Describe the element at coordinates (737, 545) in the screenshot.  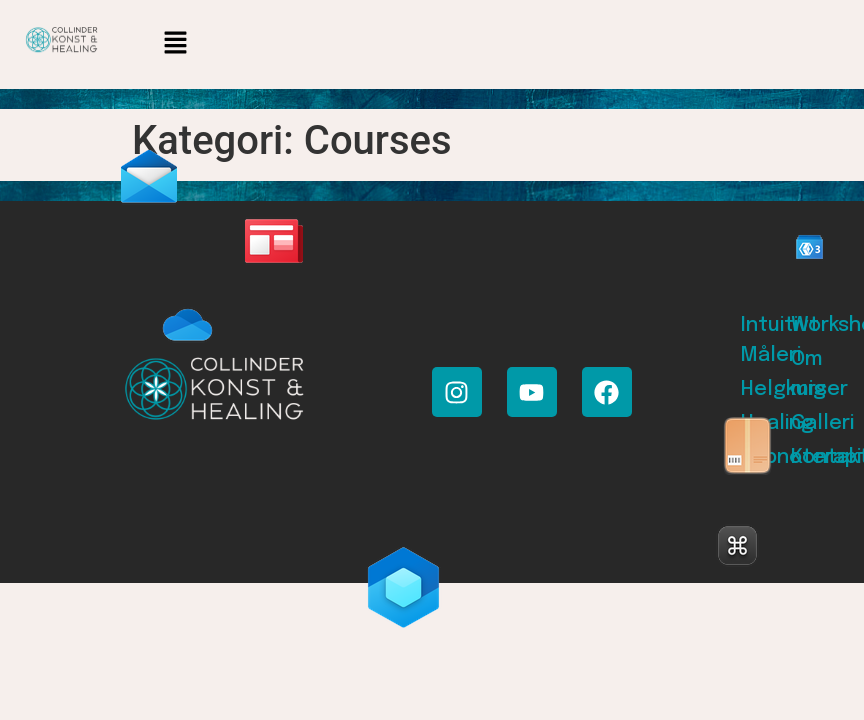
I see `open keyboard settings and preferences` at that location.